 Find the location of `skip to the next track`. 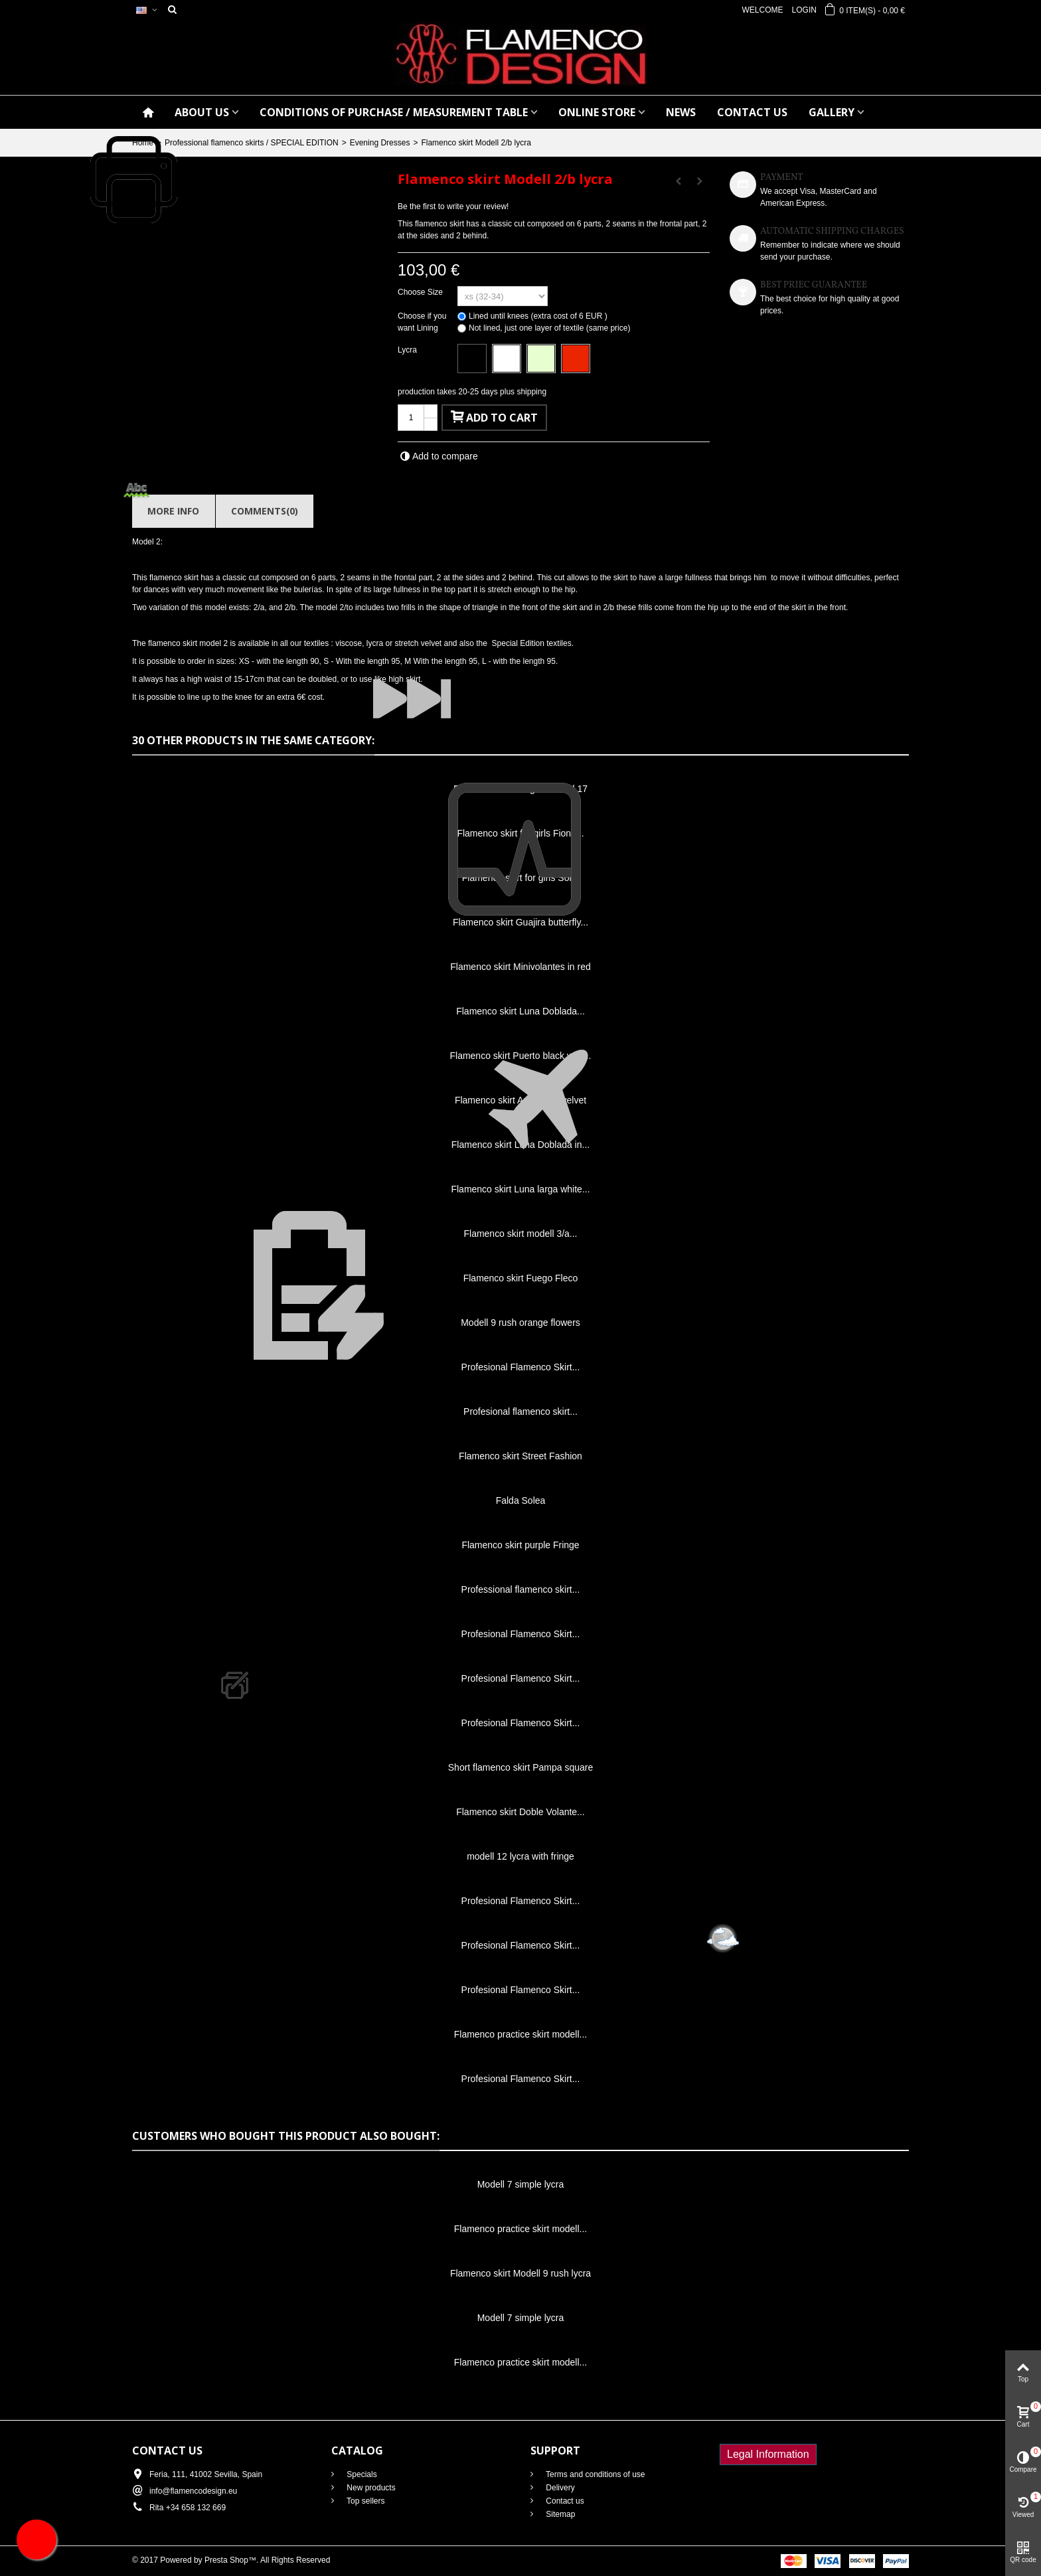

skip to the next track is located at coordinates (412, 698).